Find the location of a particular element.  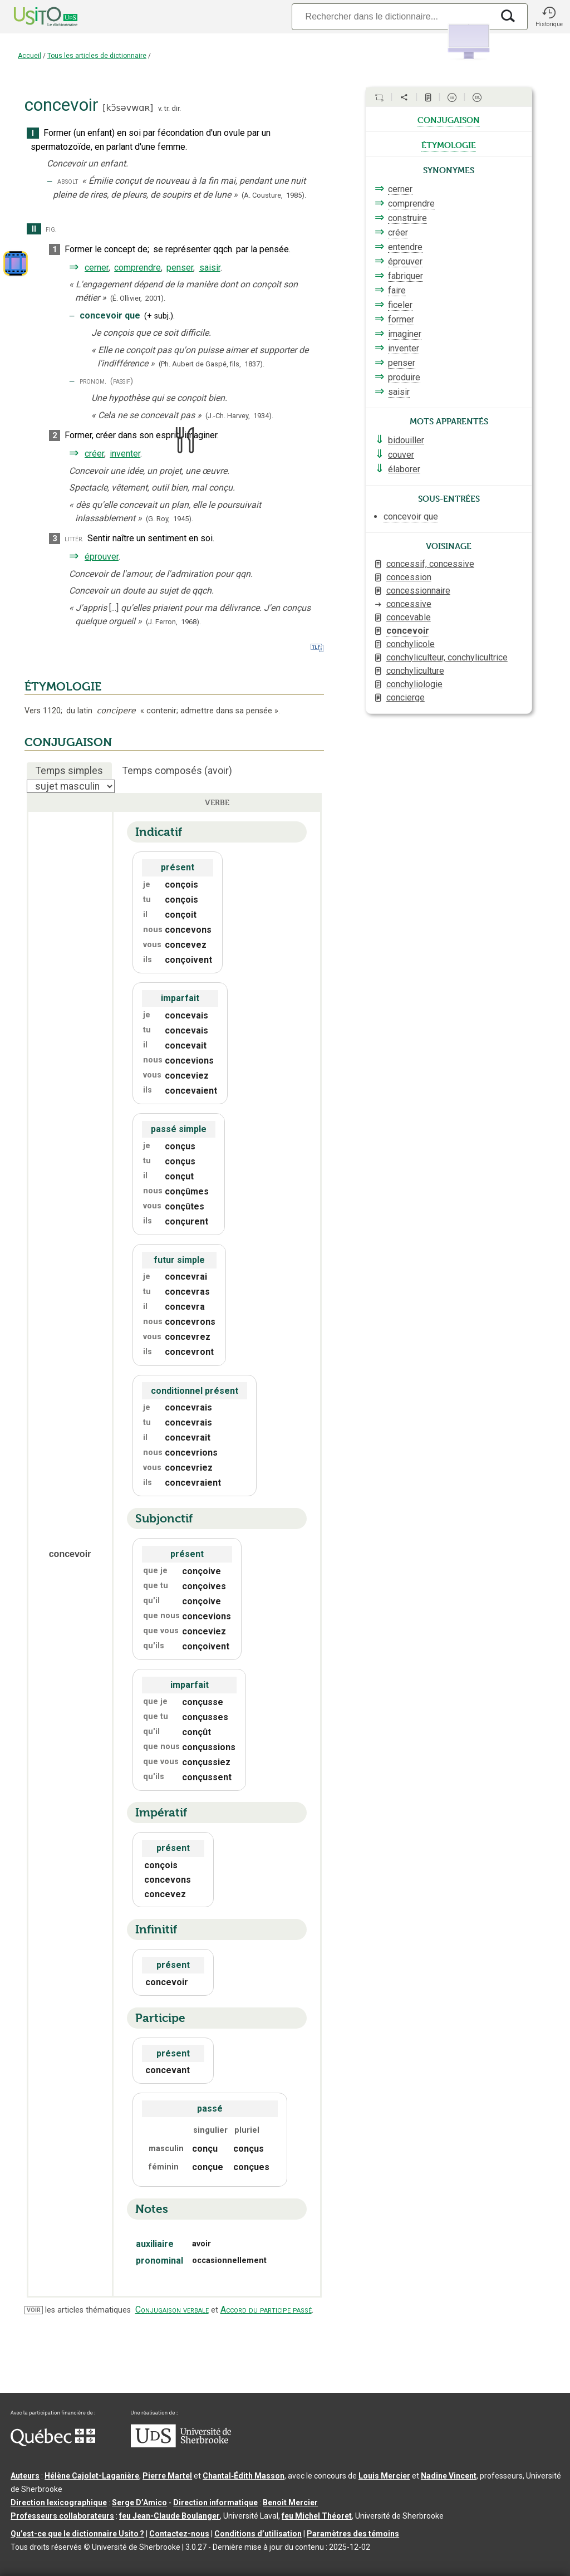

access food and drink emoji category is located at coordinates (185, 440).